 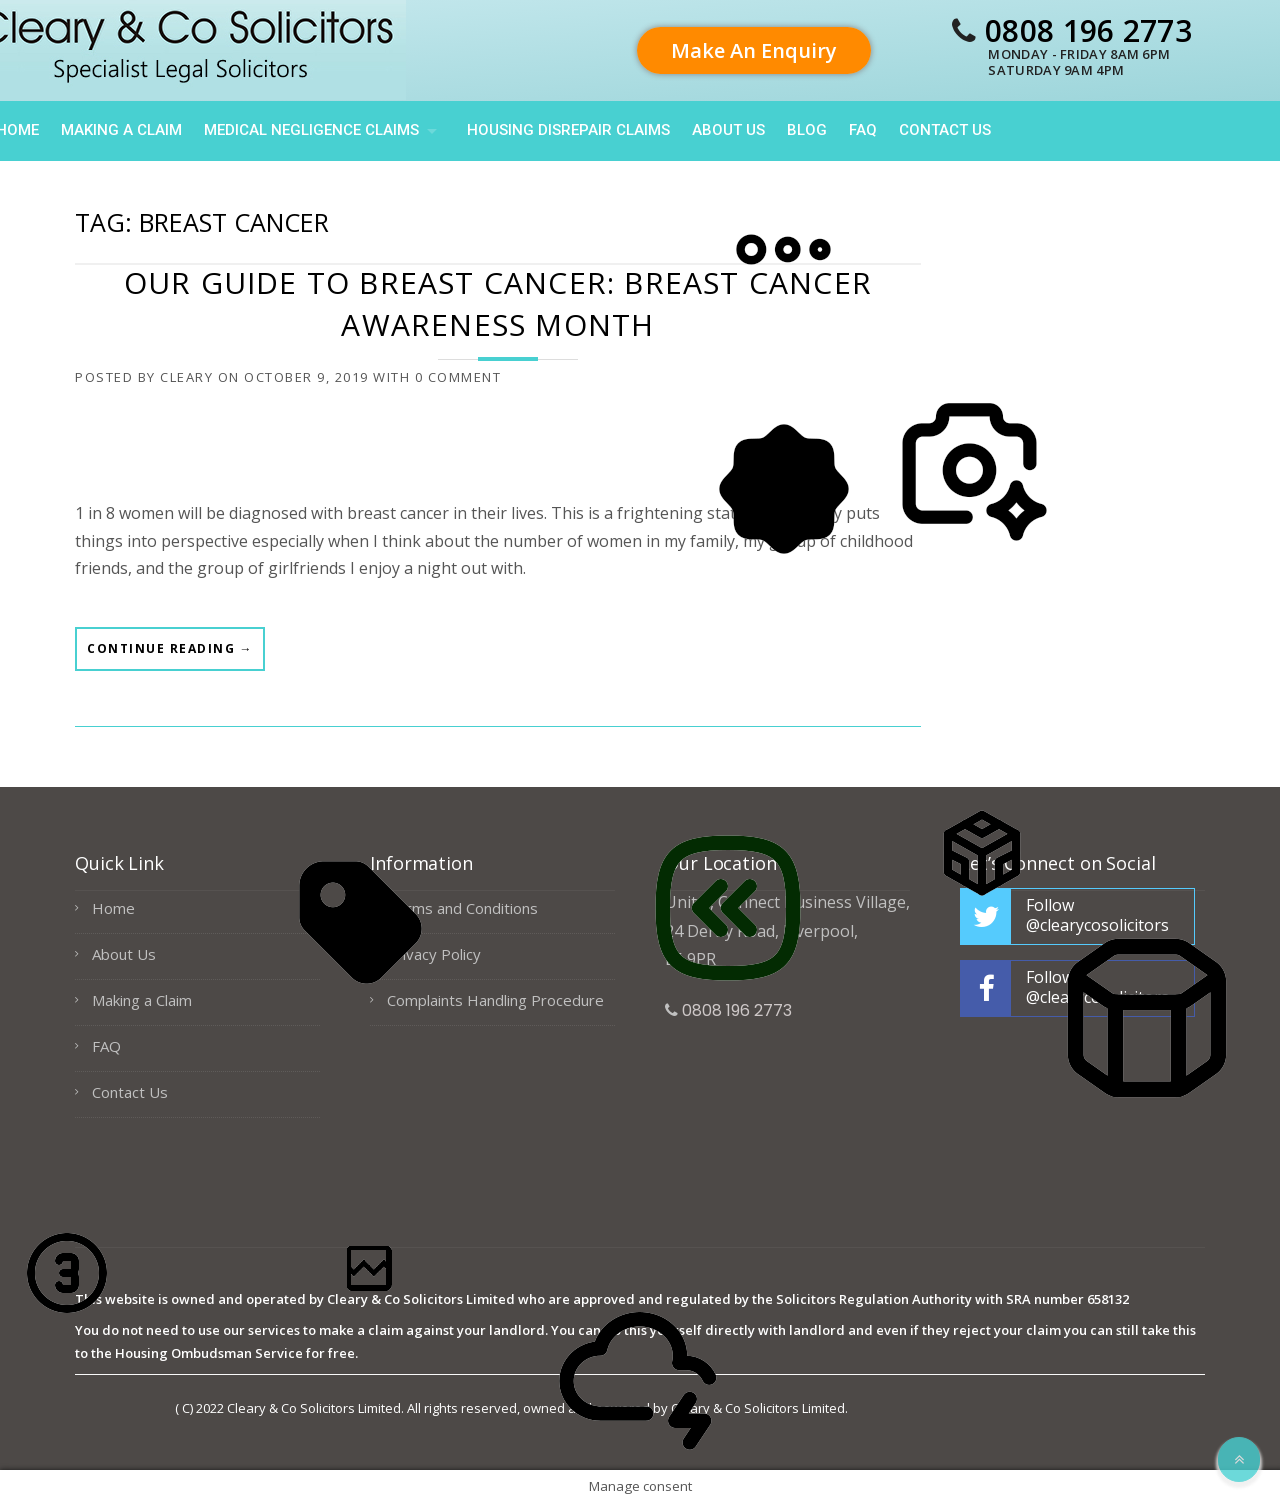 I want to click on access Mixpanel analytics dashboard, so click(x=783, y=249).